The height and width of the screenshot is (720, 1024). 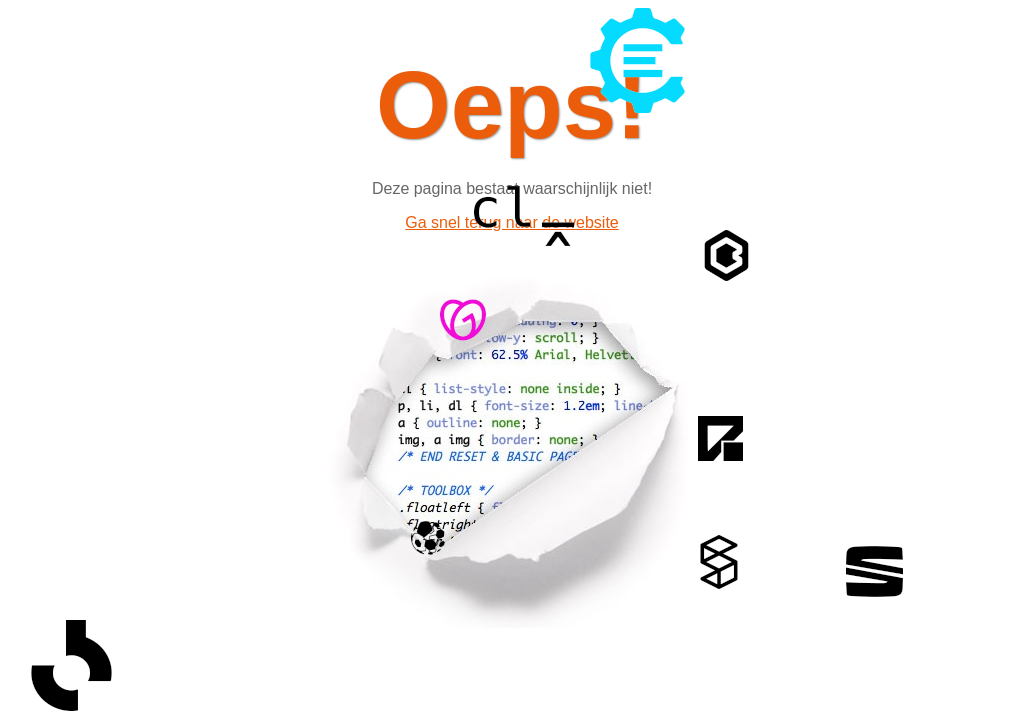 I want to click on SPDX (Software Package Data Exchange) logo, so click(x=720, y=438).